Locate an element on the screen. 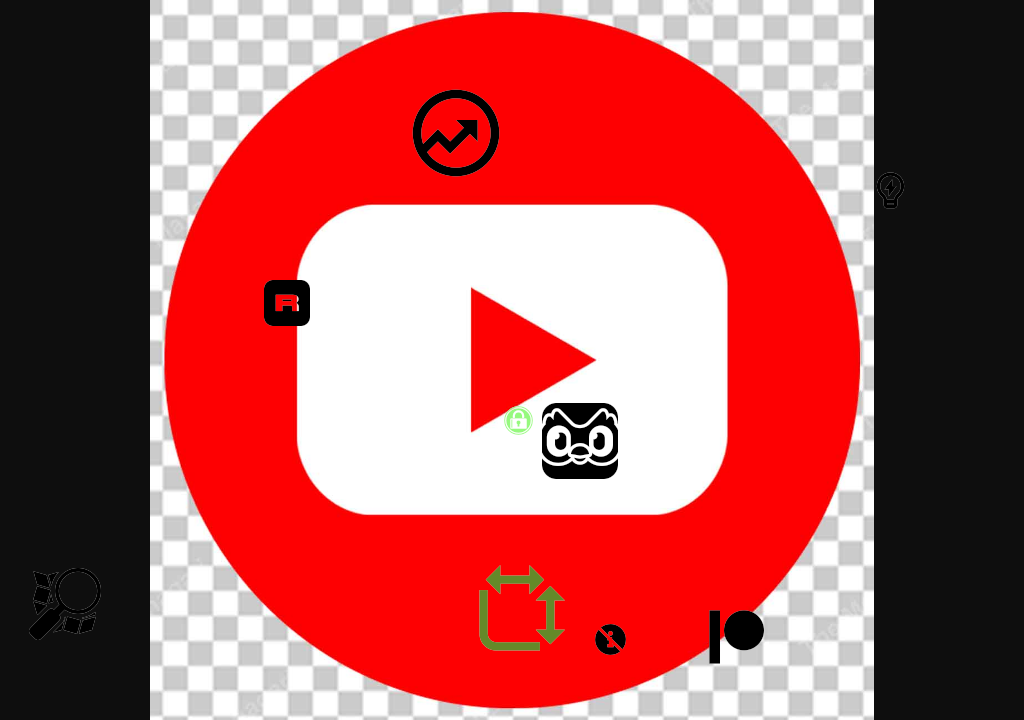 The width and height of the screenshot is (1024, 720). view financial performance or fund growth is located at coordinates (456, 133).